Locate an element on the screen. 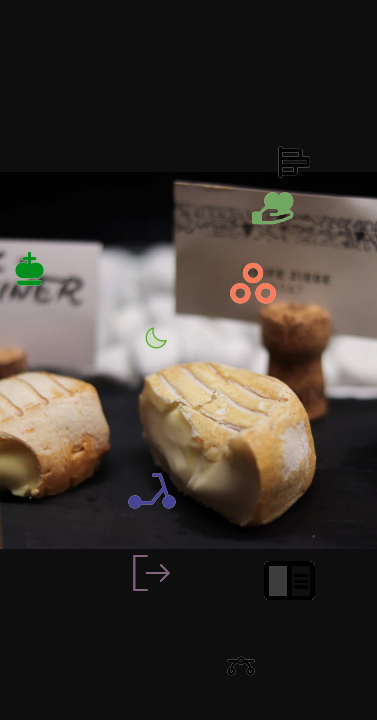  chess king piece indicator is located at coordinates (29, 269).